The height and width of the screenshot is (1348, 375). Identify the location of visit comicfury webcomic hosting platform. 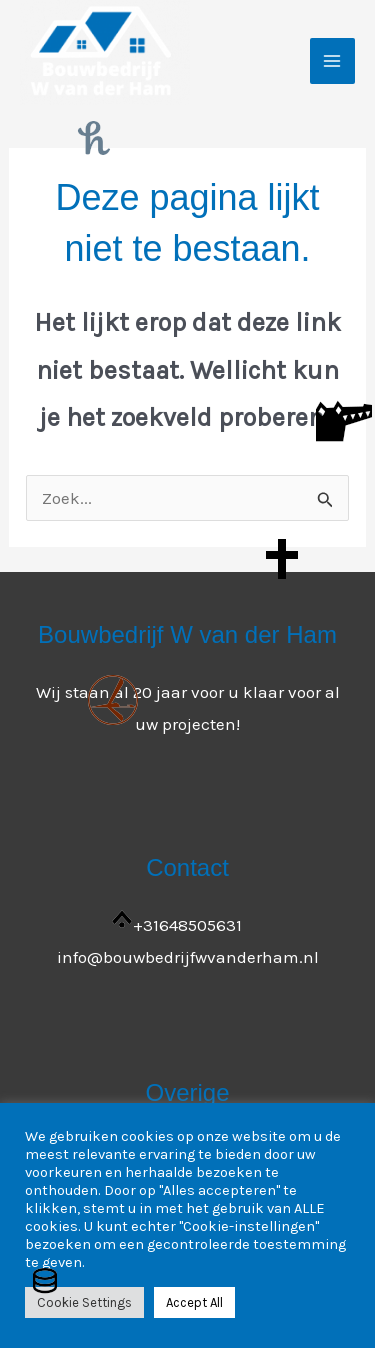
(344, 421).